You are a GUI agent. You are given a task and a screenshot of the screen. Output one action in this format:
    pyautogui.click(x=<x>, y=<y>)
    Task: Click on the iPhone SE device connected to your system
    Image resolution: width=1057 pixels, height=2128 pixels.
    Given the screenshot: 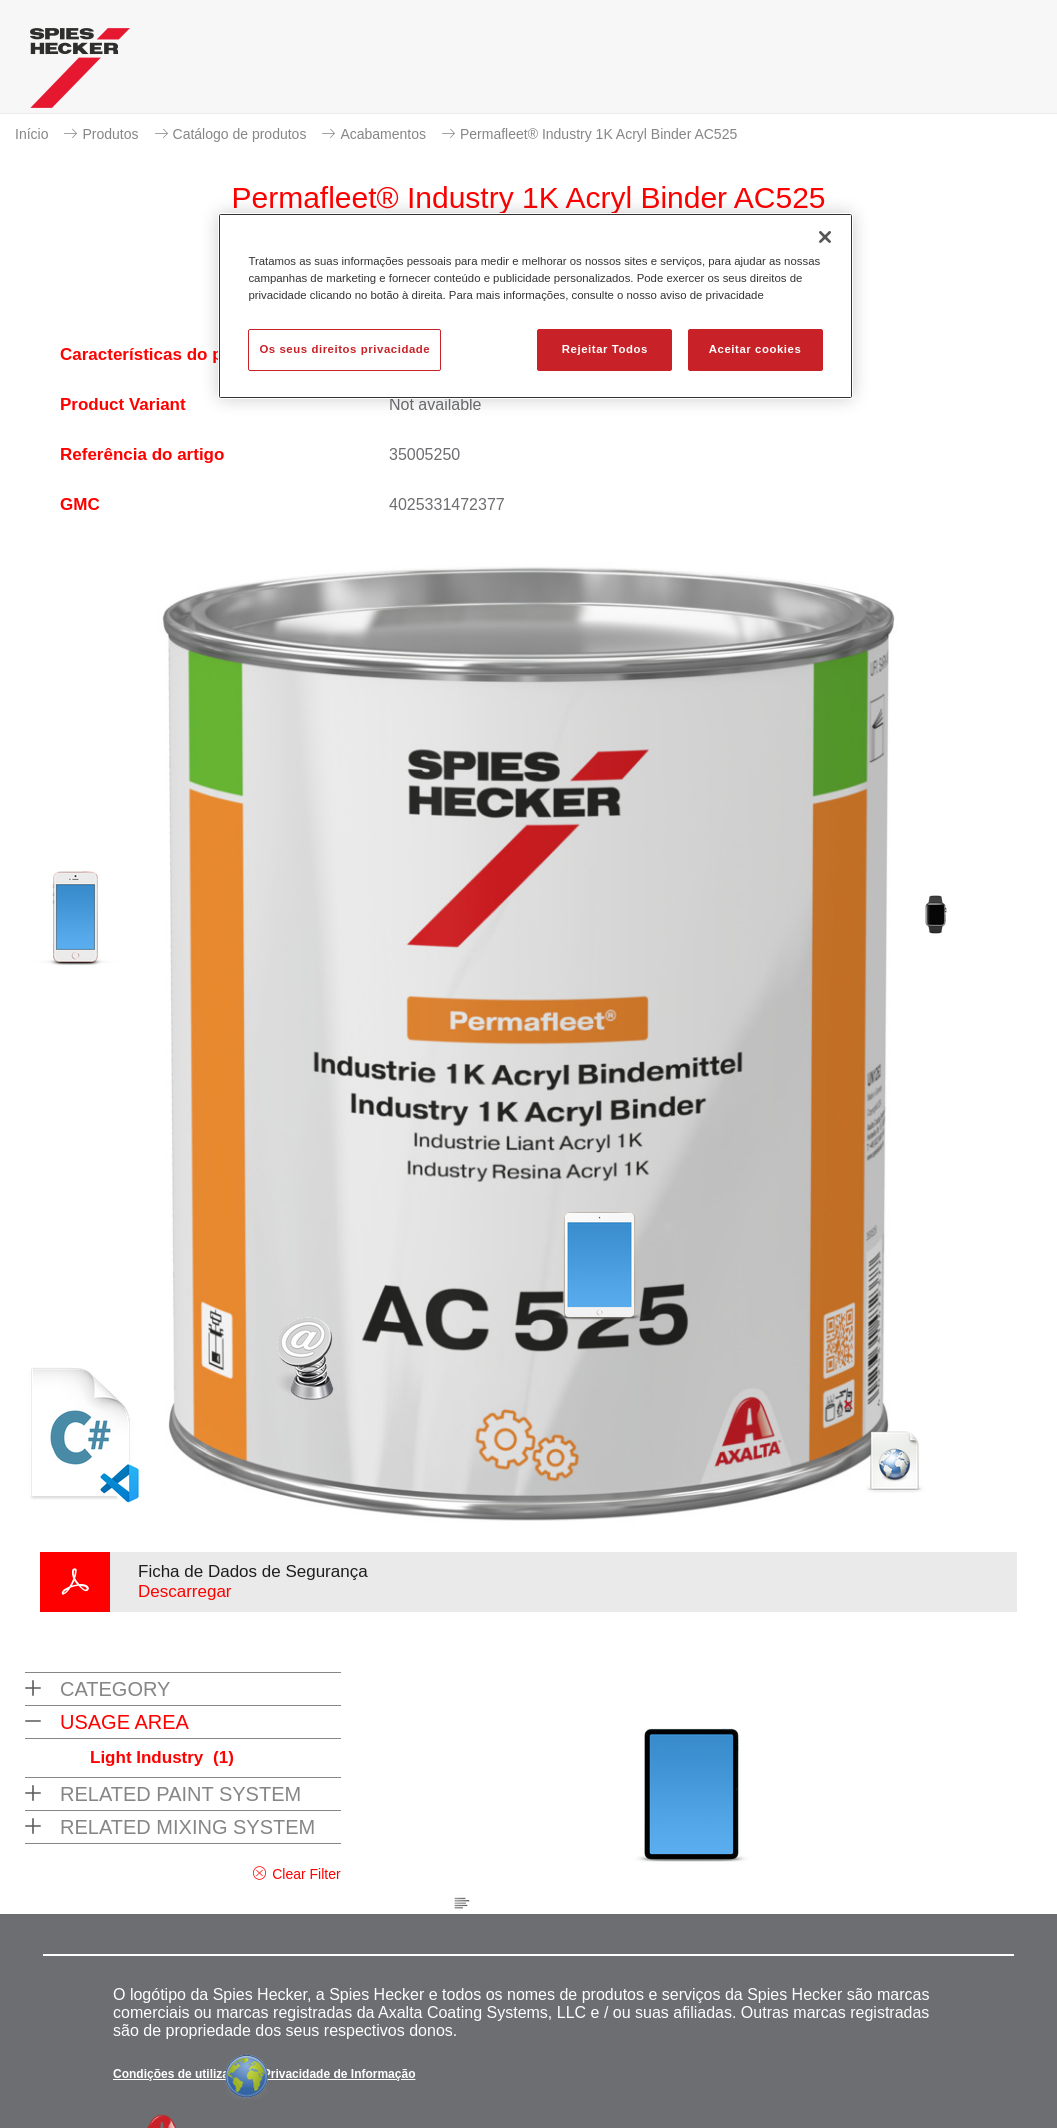 What is the action you would take?
    pyautogui.click(x=75, y=918)
    